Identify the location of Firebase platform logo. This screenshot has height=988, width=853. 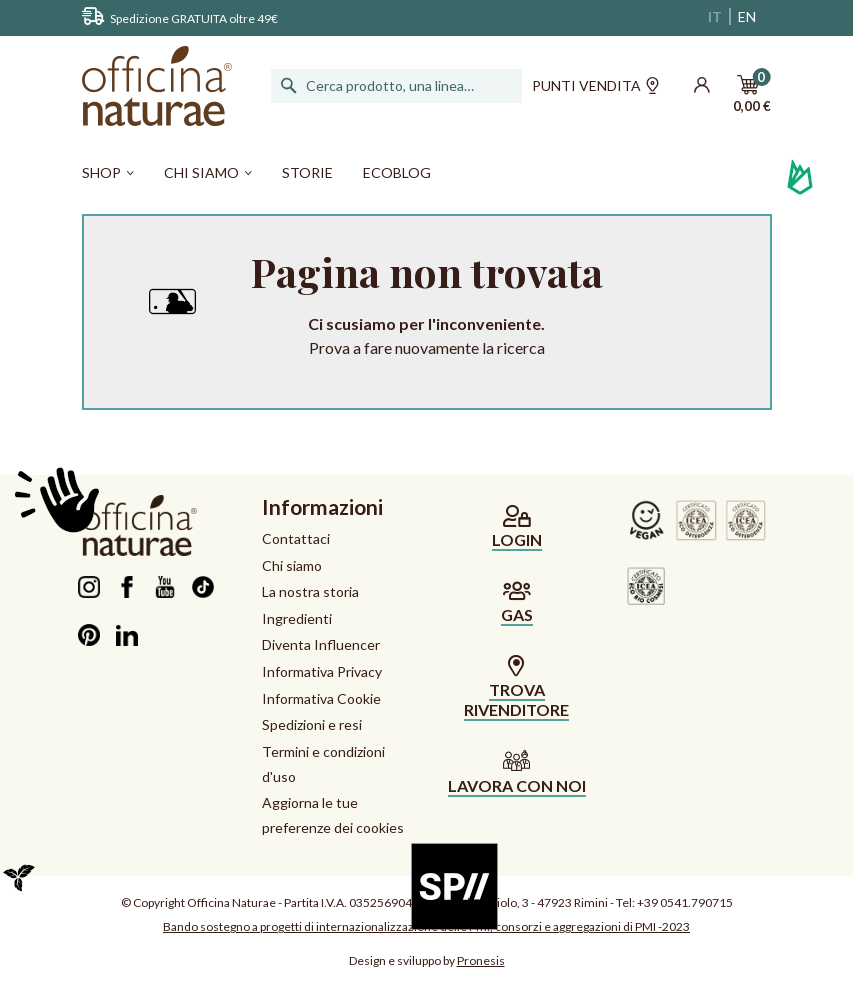
(800, 177).